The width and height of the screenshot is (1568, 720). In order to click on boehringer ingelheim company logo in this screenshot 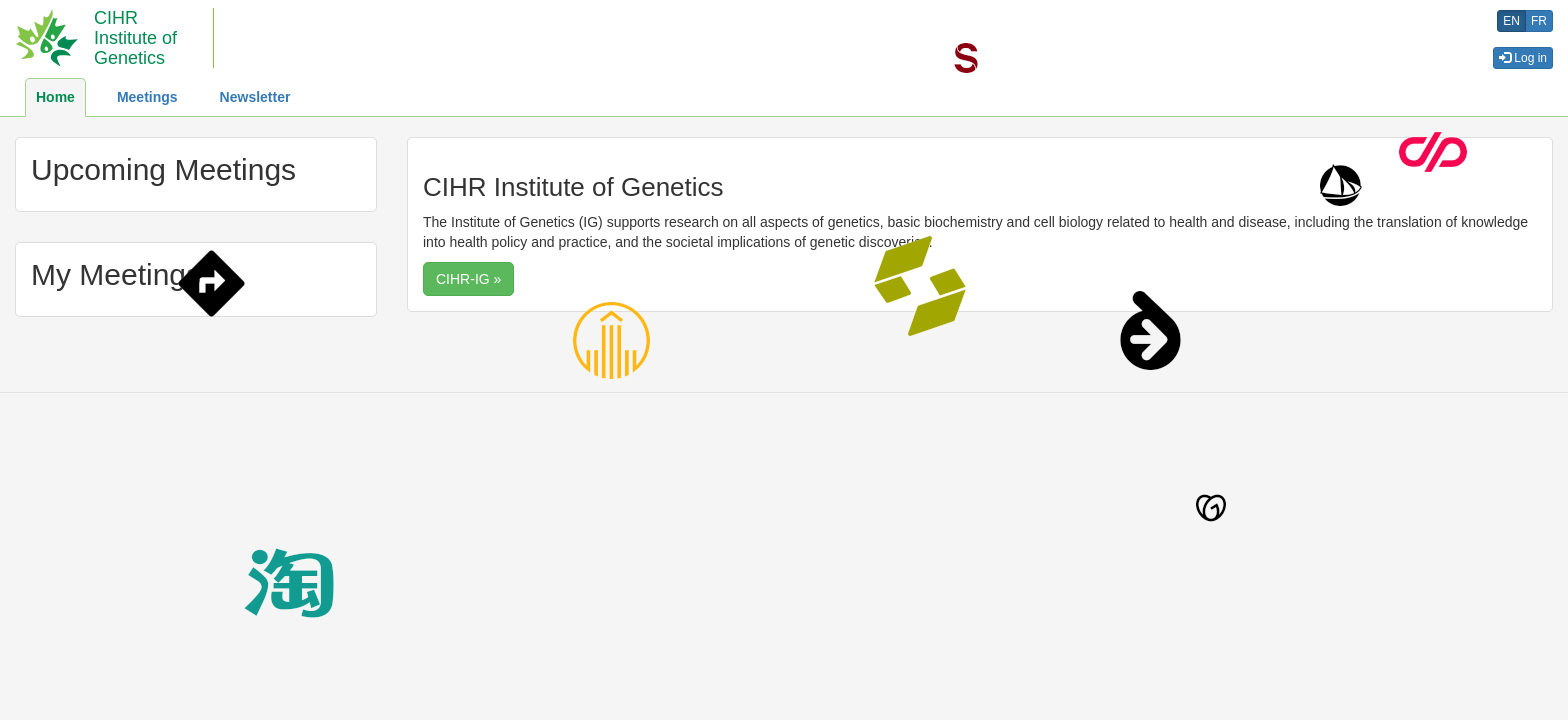, I will do `click(611, 340)`.